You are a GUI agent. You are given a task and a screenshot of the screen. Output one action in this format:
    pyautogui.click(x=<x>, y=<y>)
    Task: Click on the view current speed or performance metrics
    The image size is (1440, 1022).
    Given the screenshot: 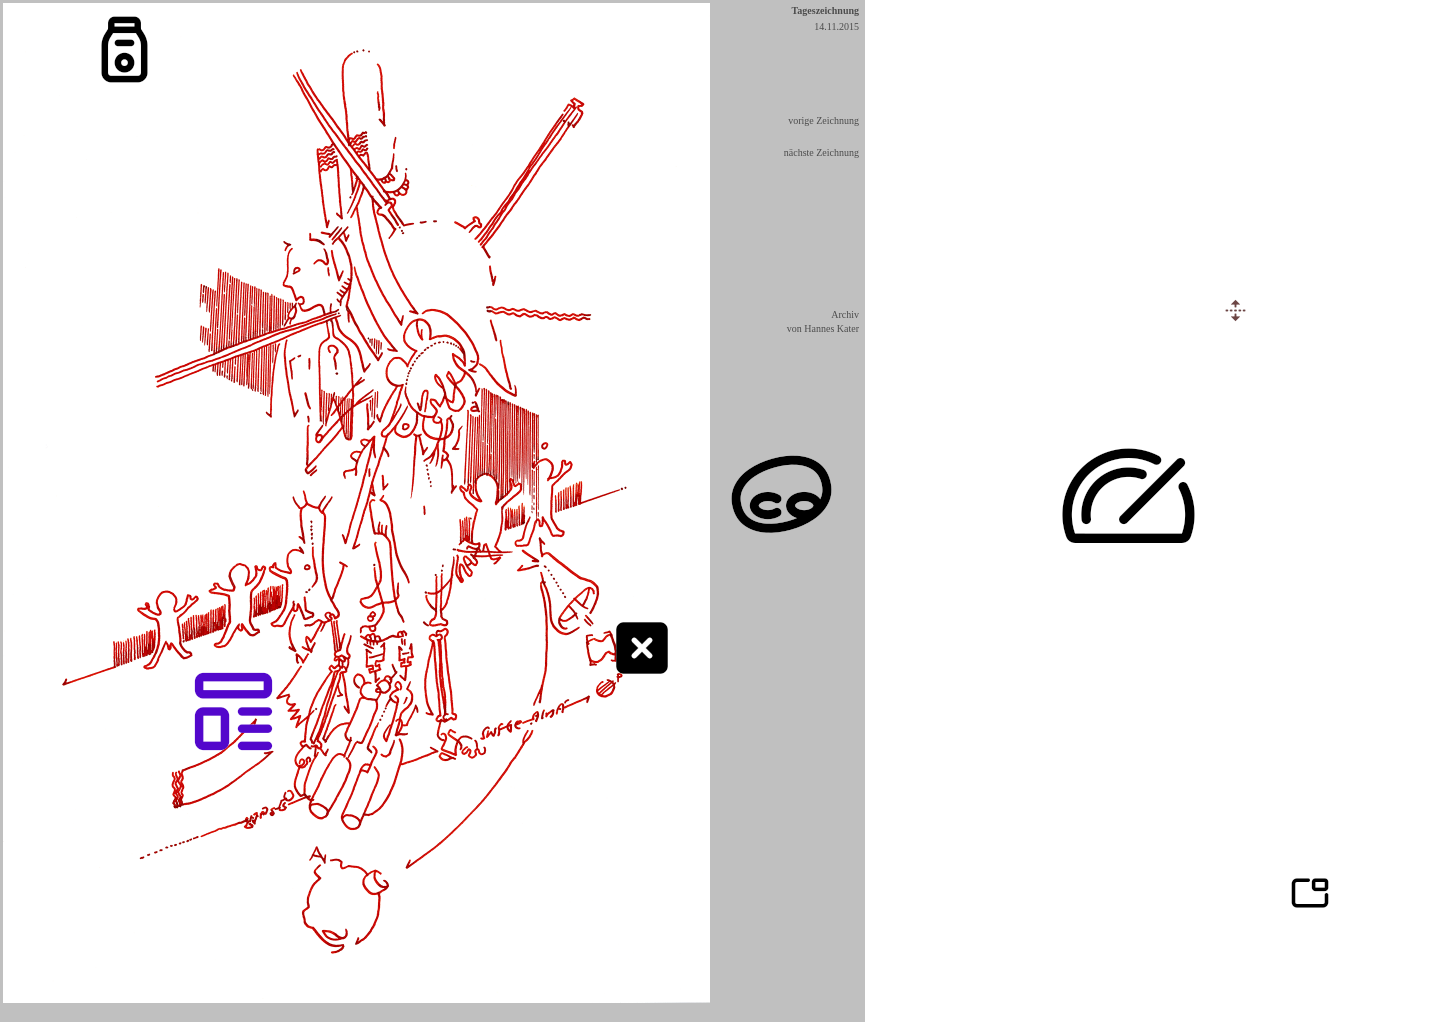 What is the action you would take?
    pyautogui.click(x=1128, y=500)
    